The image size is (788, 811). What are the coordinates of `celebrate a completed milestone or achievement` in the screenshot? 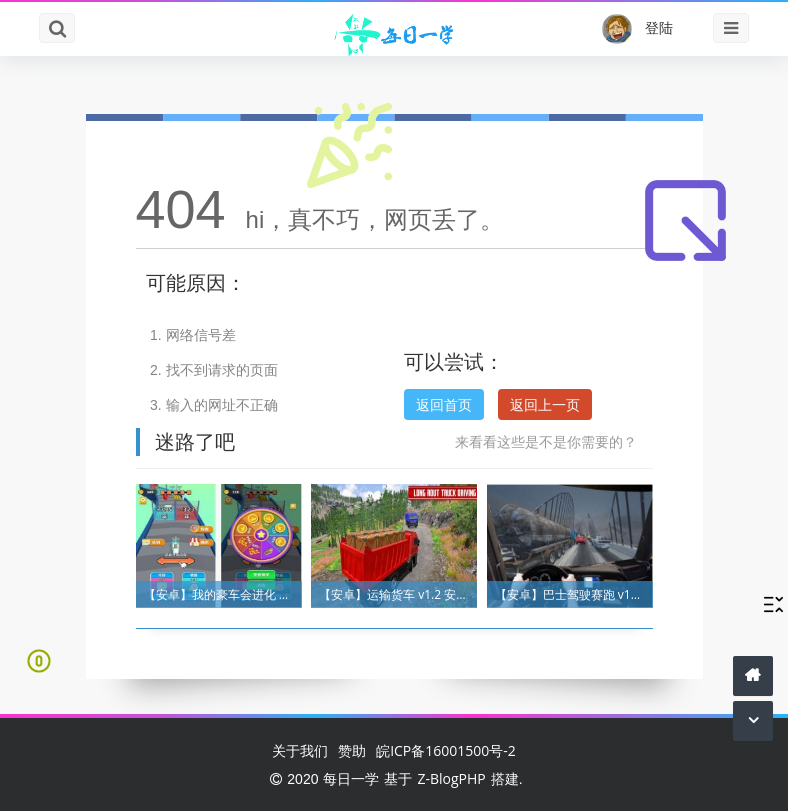 It's located at (349, 145).